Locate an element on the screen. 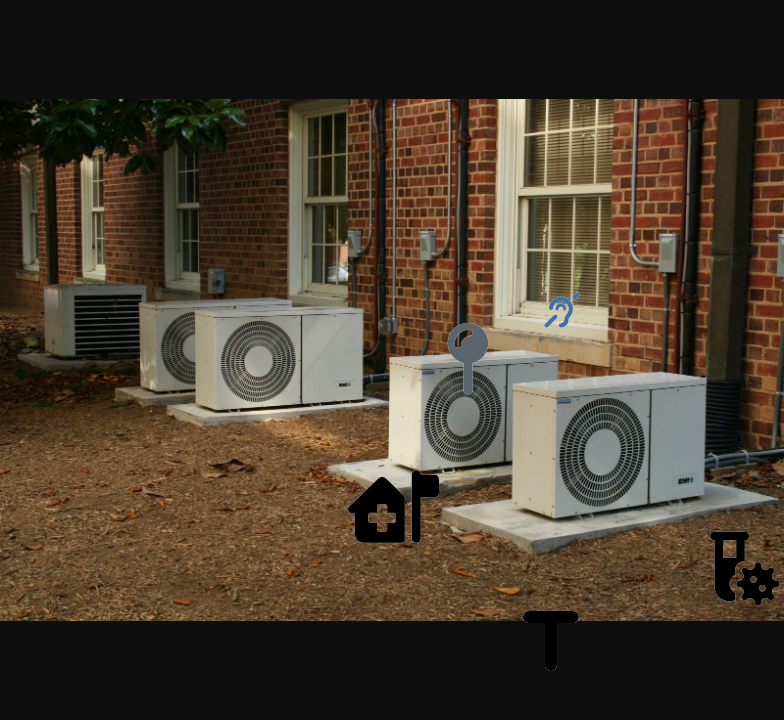 This screenshot has height=720, width=784. mark a location on the map is located at coordinates (468, 359).